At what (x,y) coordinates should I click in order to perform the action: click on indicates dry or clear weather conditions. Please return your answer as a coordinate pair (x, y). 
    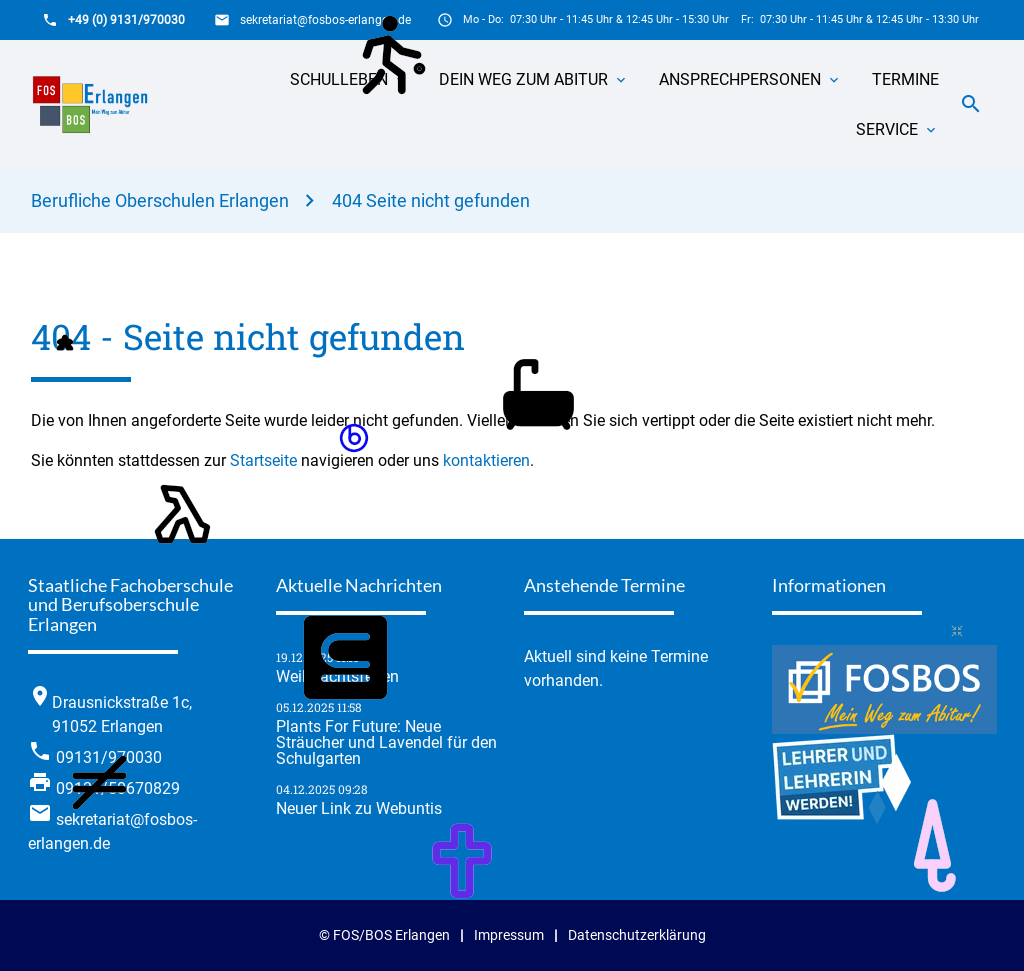
    Looking at the image, I should click on (932, 845).